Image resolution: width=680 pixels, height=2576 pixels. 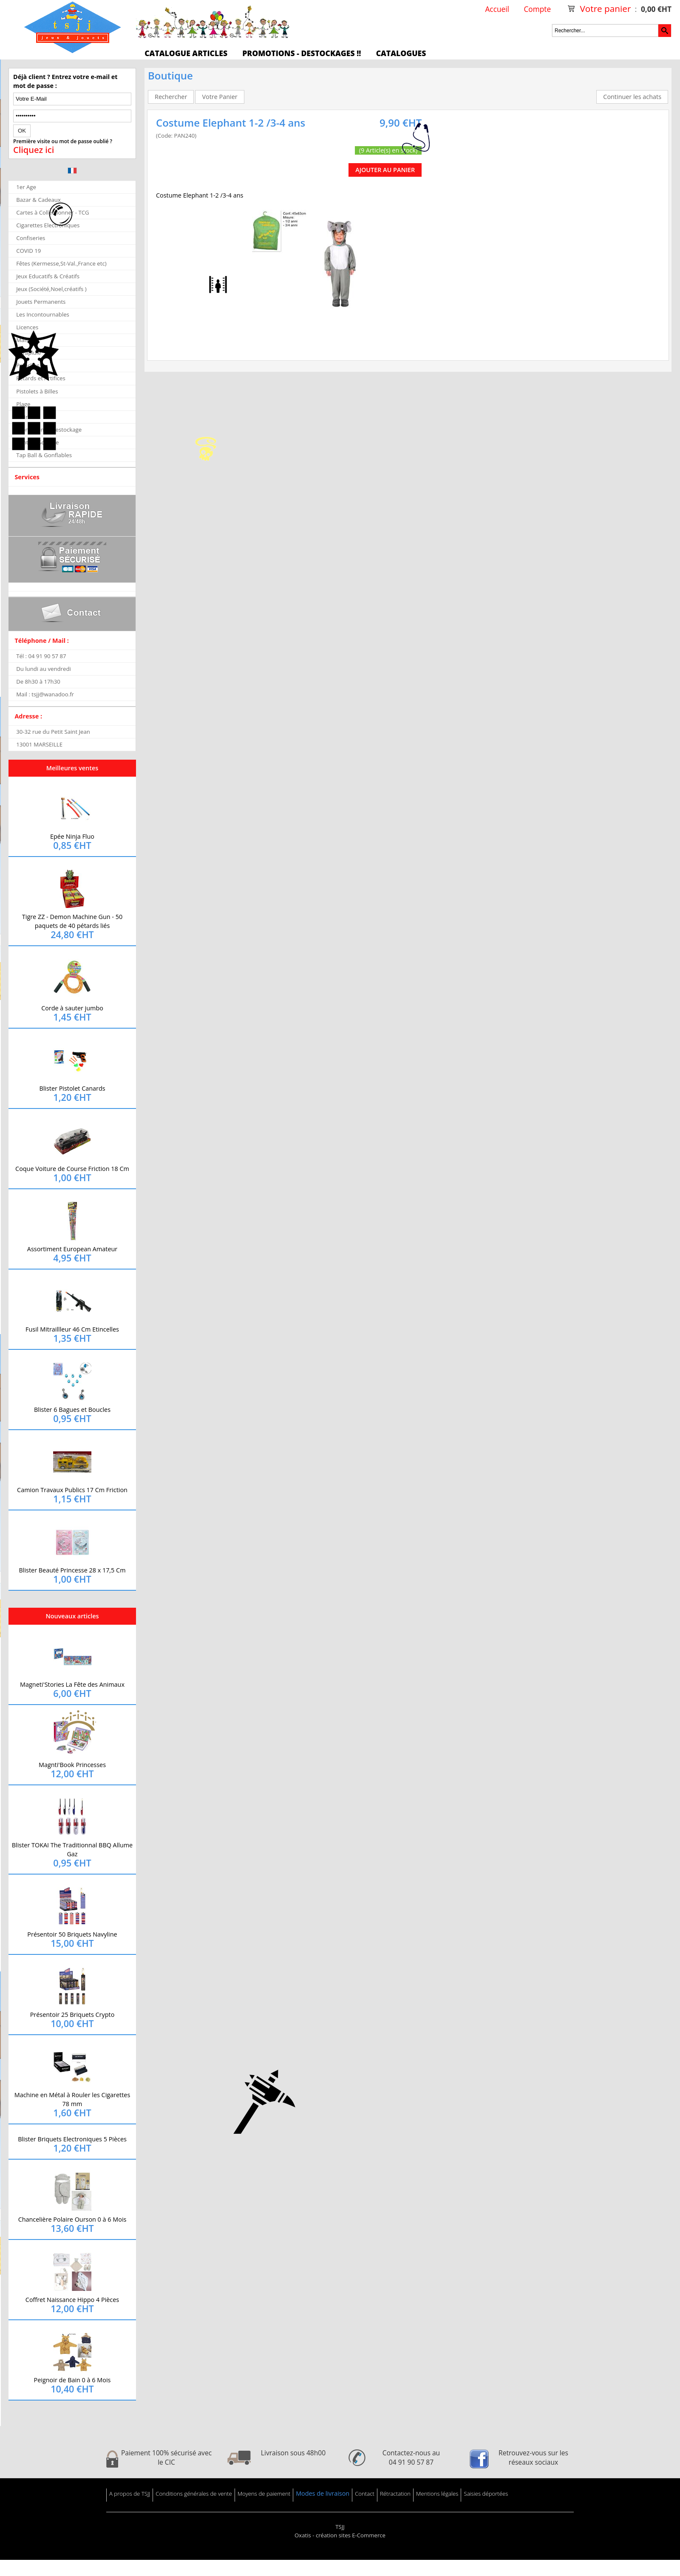 What do you see at coordinates (416, 138) in the screenshot?
I see `connect to wireless earbuds` at bounding box center [416, 138].